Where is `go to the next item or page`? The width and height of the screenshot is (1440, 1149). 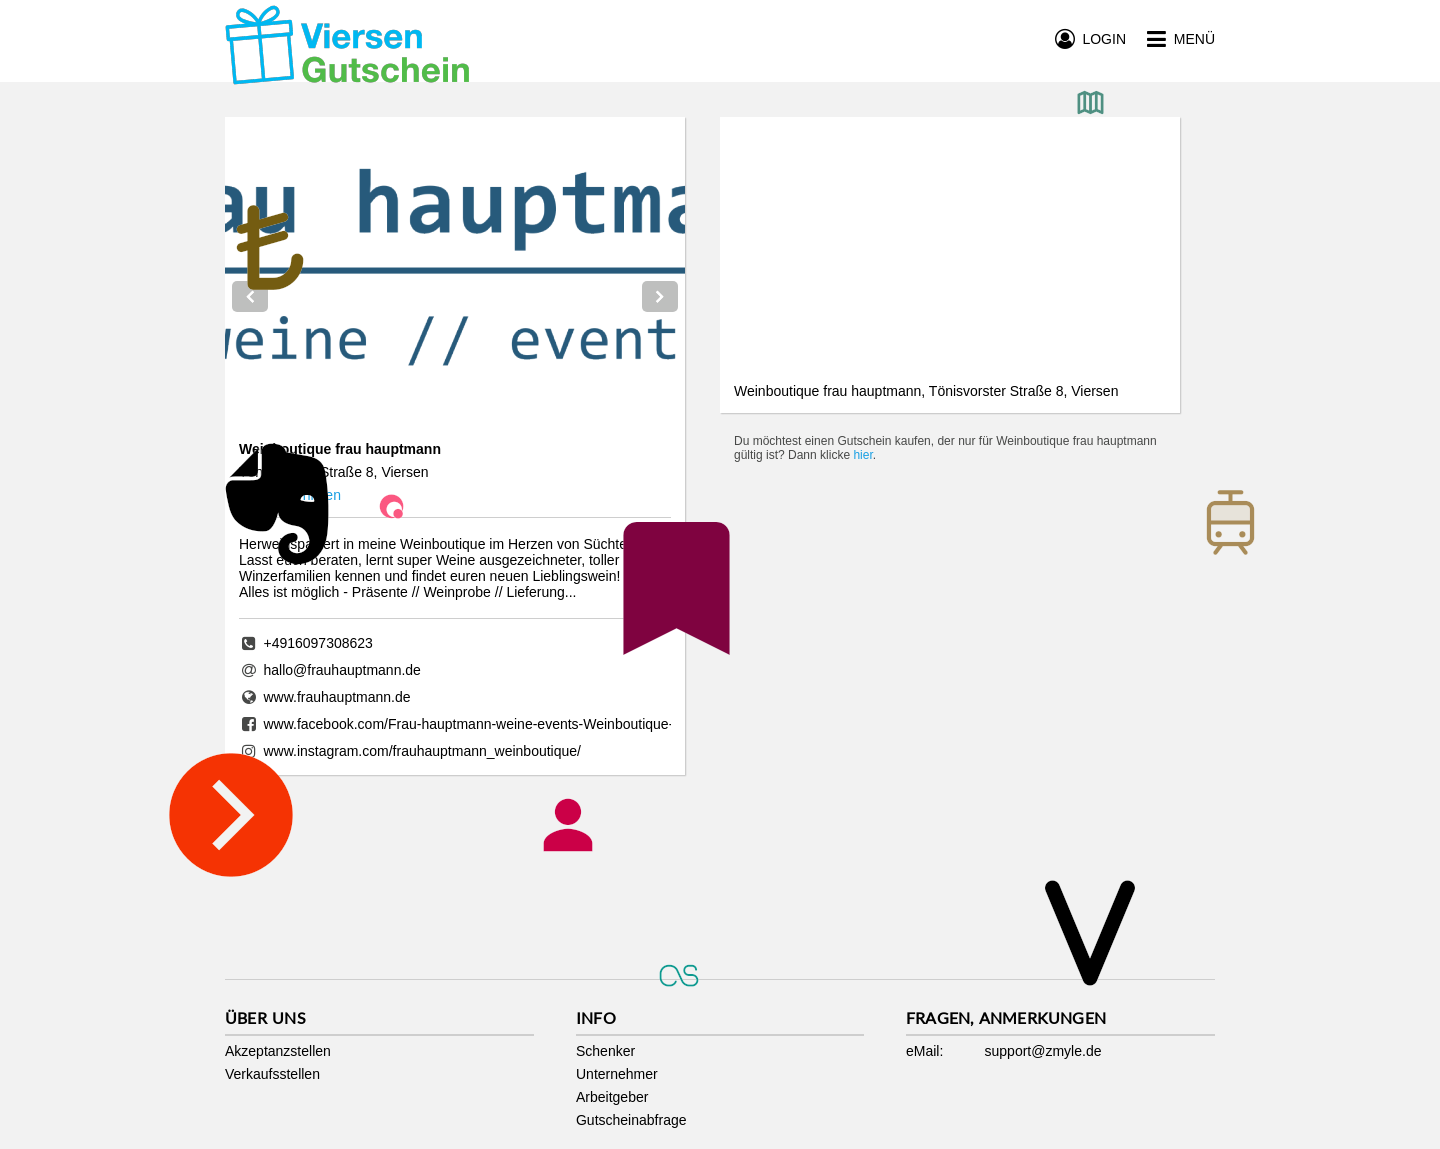 go to the next item or page is located at coordinates (231, 815).